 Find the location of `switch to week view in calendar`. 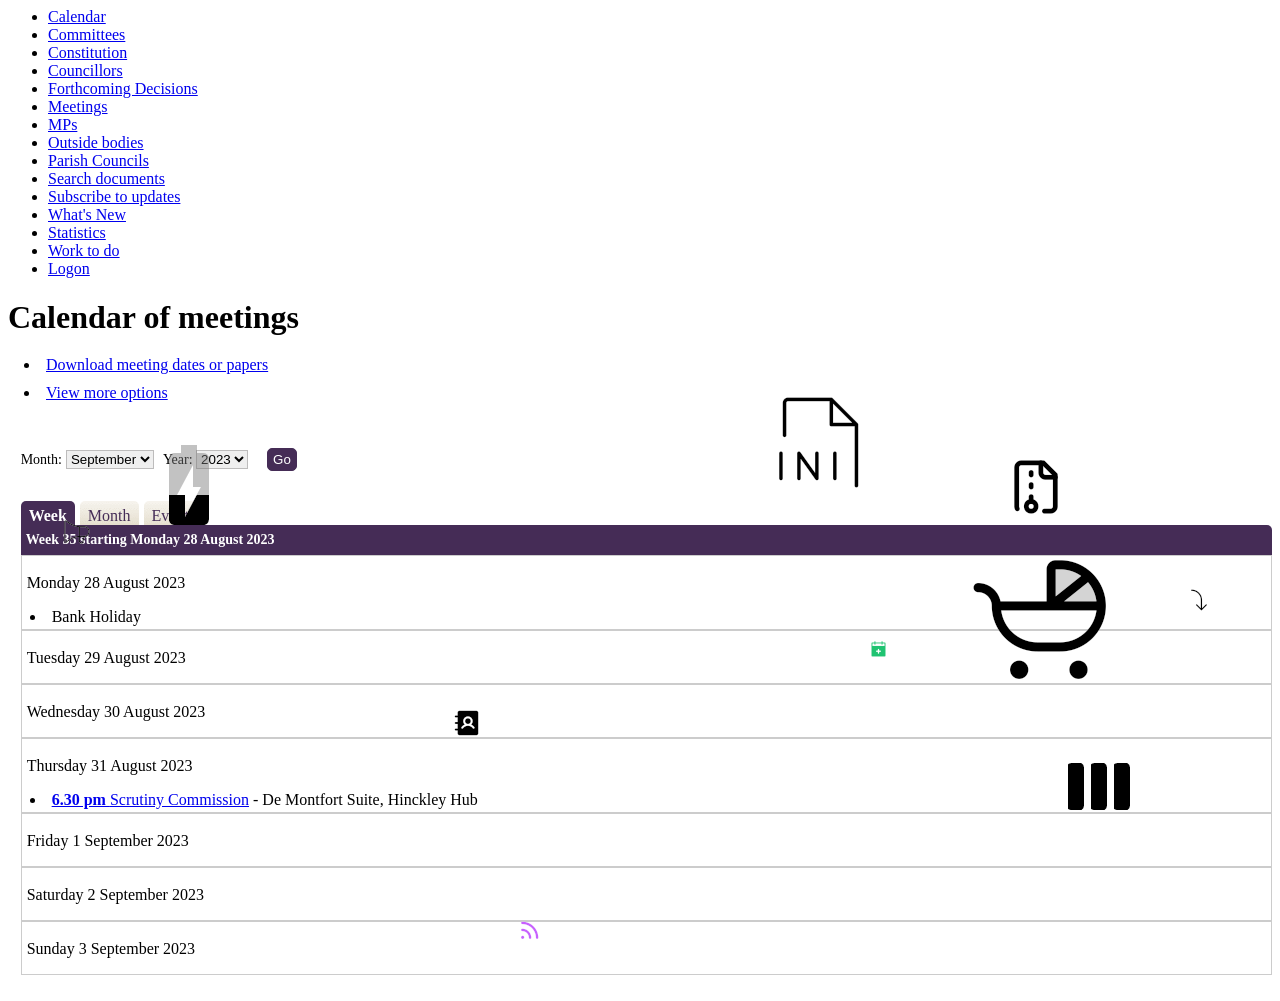

switch to week view in calendar is located at coordinates (1100, 786).